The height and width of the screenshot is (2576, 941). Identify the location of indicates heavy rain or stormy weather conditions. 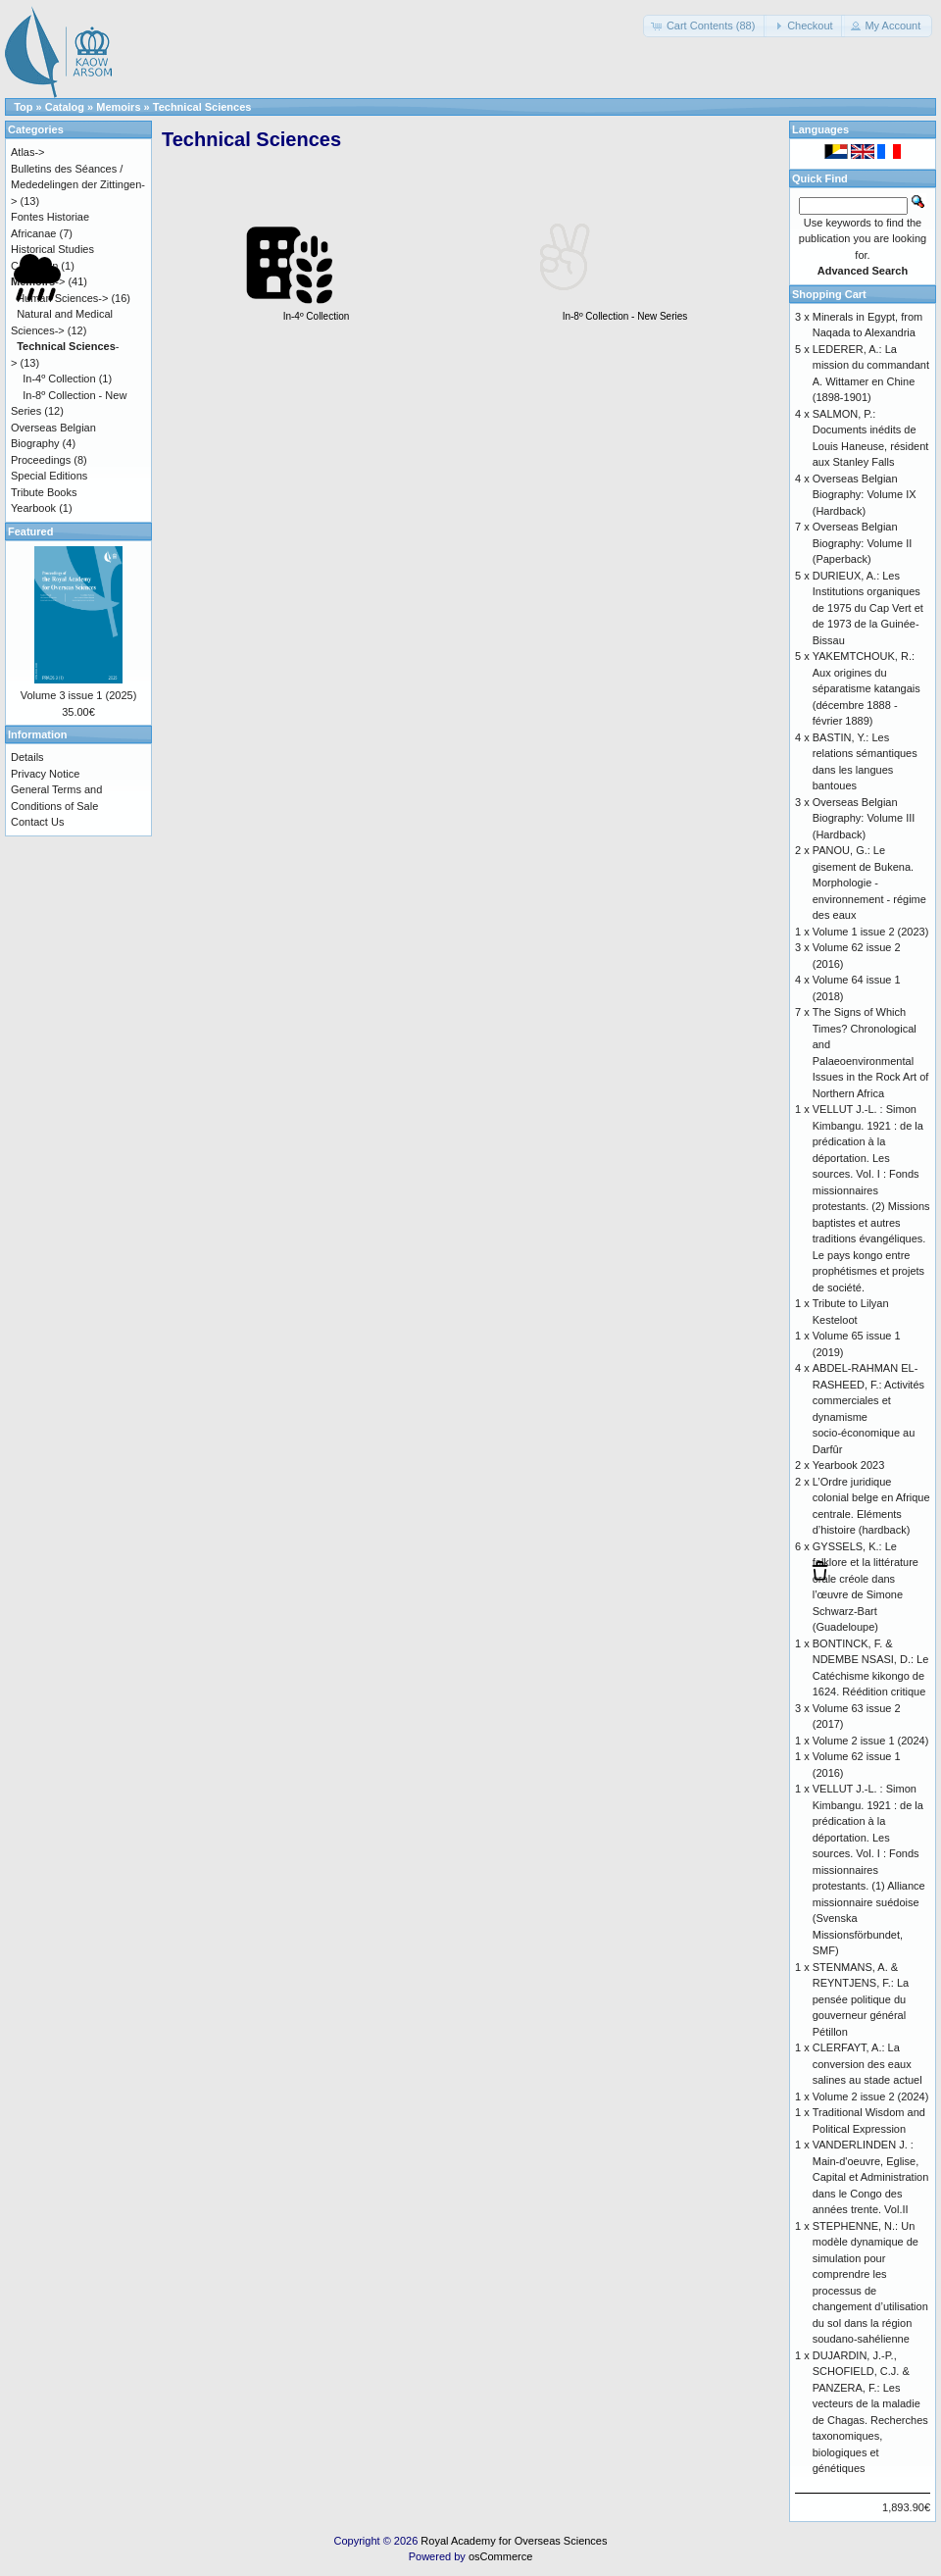
(37, 278).